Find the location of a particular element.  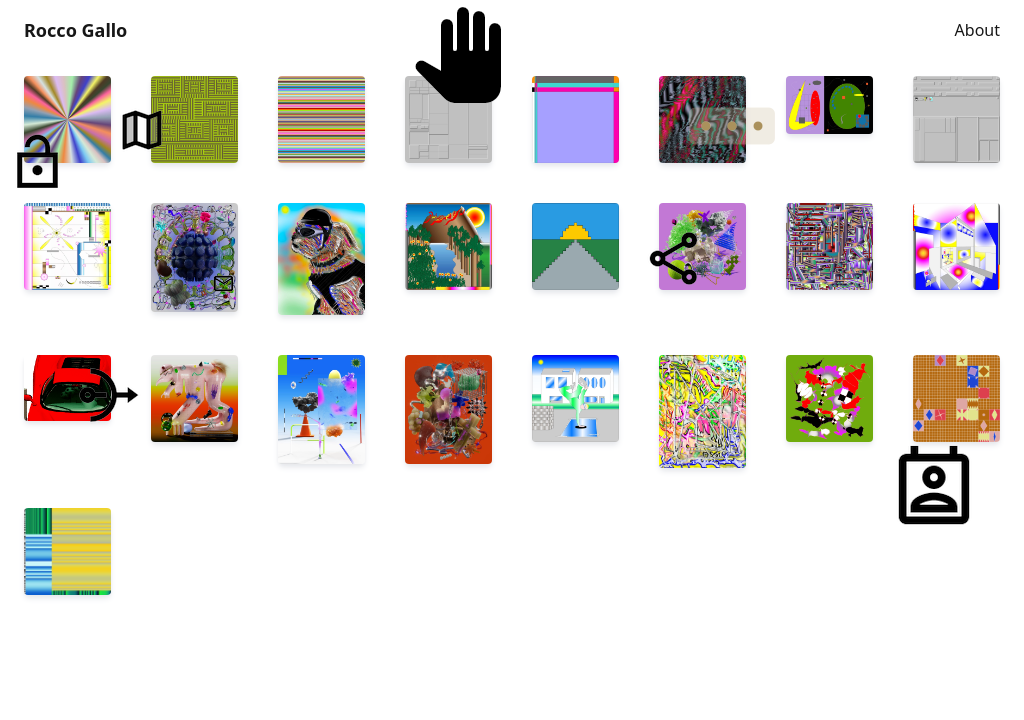

stop or pause an action is located at coordinates (457, 55).